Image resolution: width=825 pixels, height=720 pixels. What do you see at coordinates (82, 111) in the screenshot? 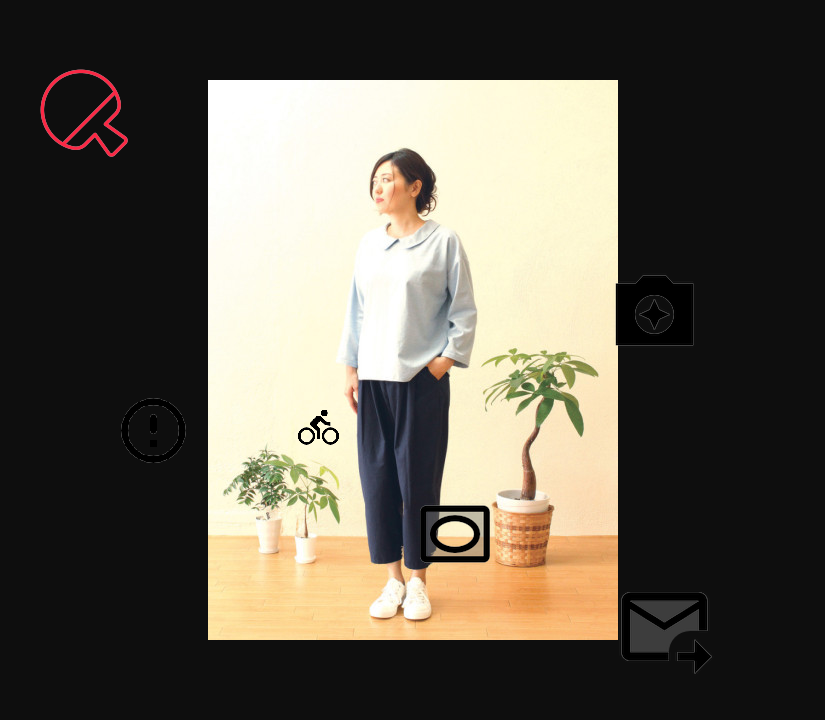
I see `access ping pong or table tennis game` at bounding box center [82, 111].